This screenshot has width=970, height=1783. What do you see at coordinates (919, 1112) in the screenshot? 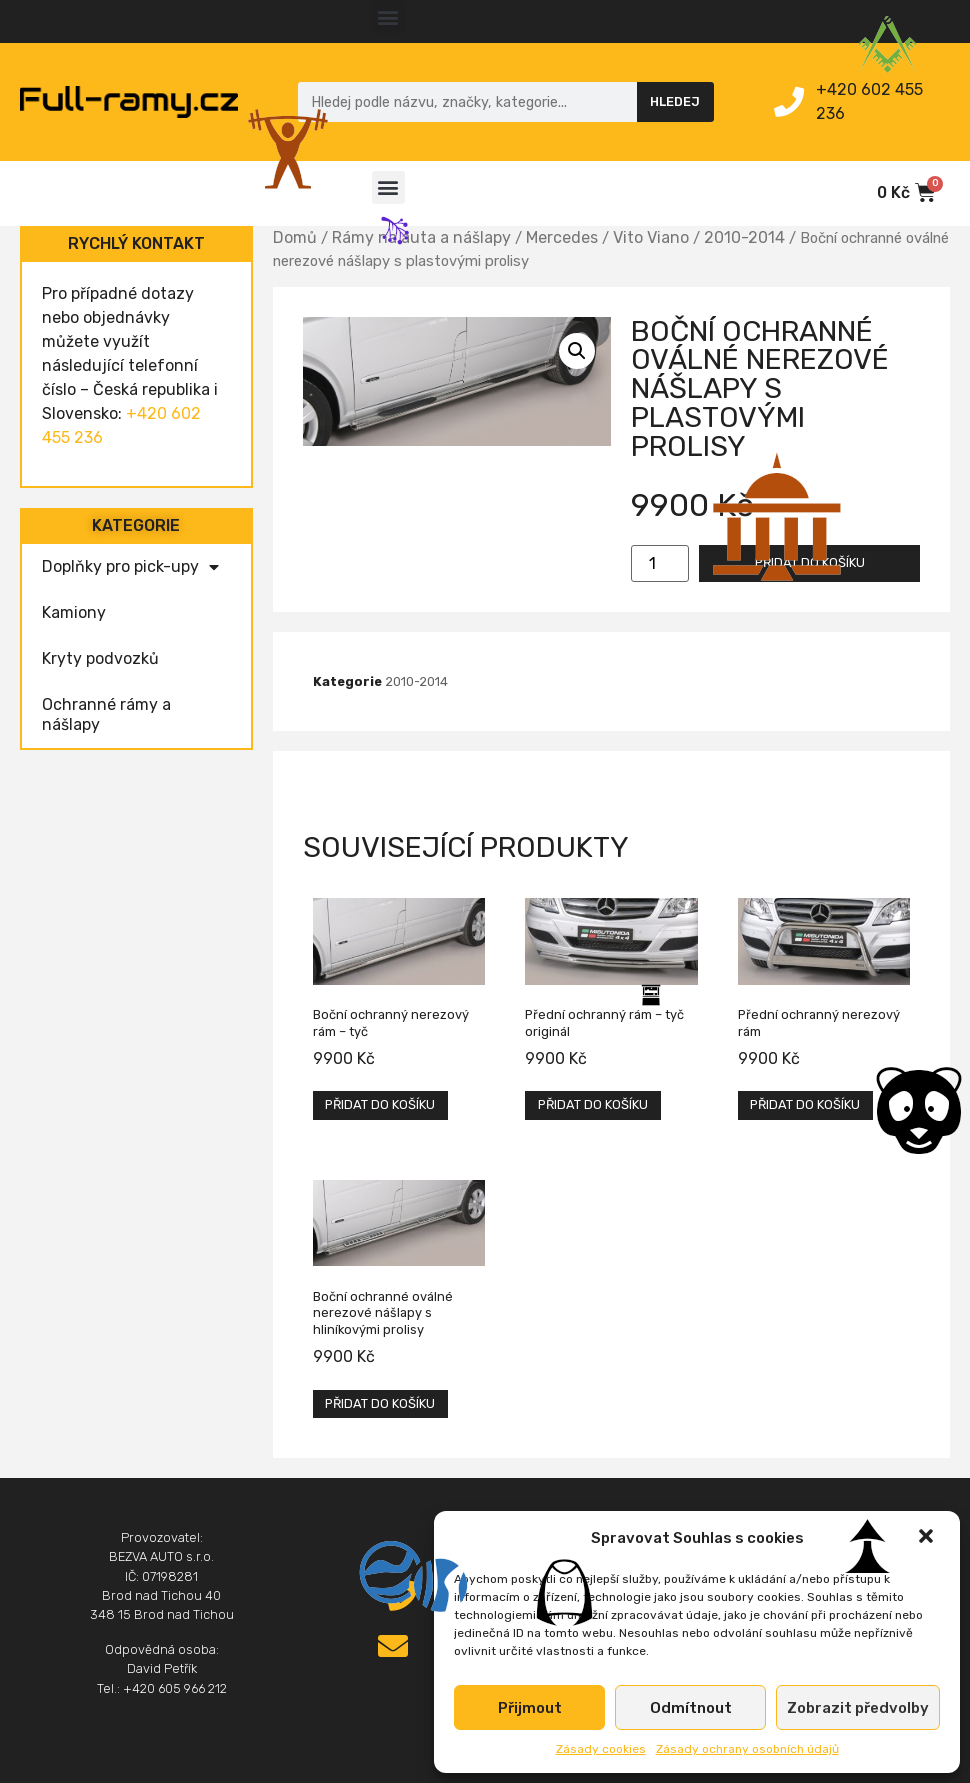
I see `panda character or avatar selection` at bounding box center [919, 1112].